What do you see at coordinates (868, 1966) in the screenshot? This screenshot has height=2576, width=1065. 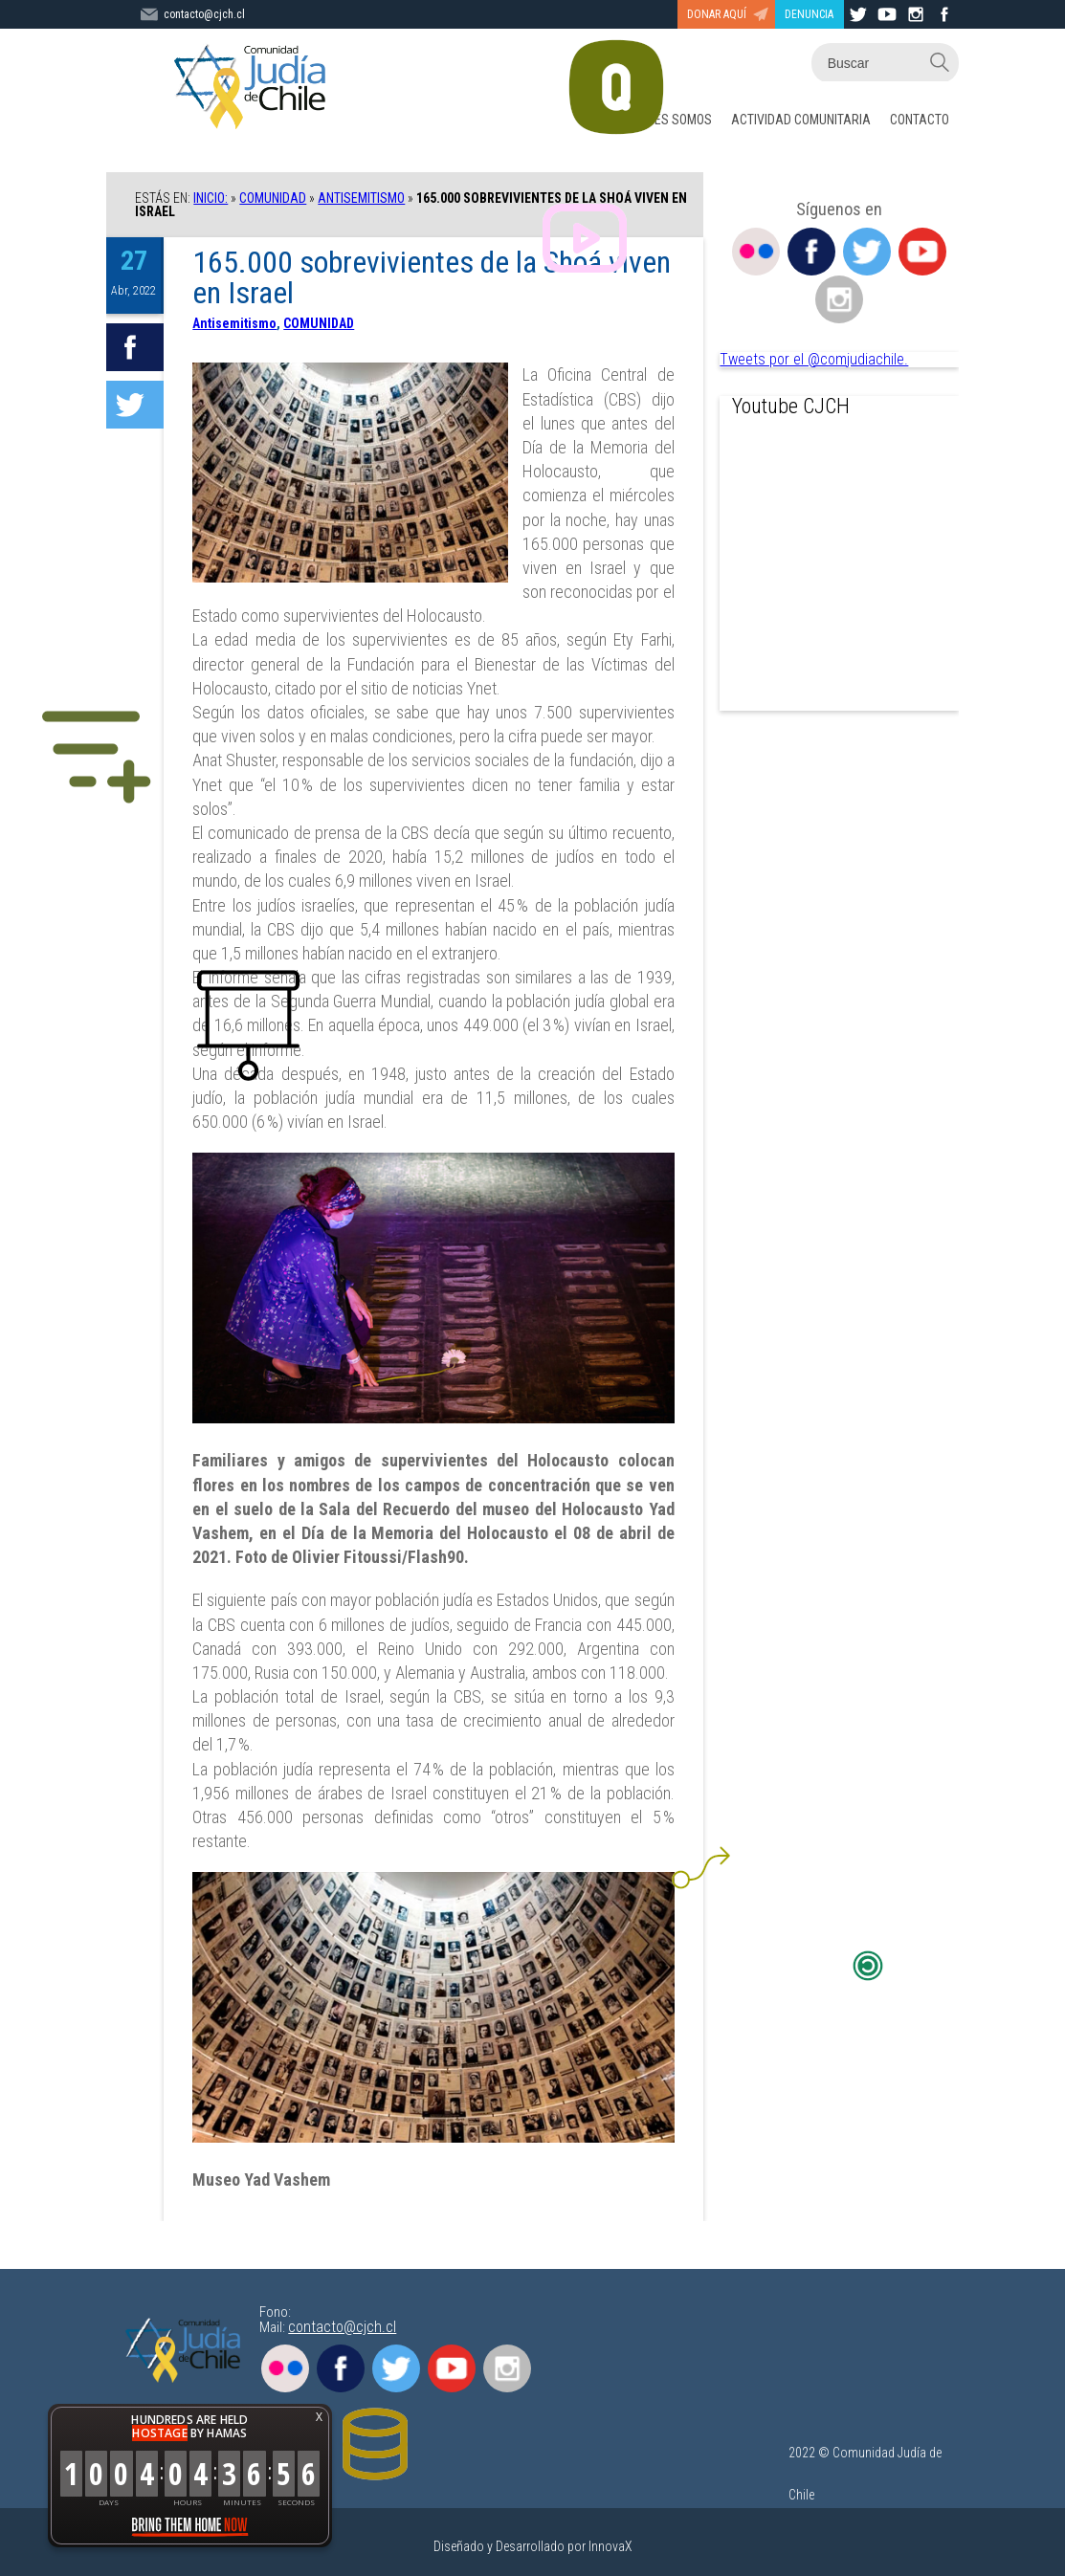 I see `indicates copyleft licensing status` at bounding box center [868, 1966].